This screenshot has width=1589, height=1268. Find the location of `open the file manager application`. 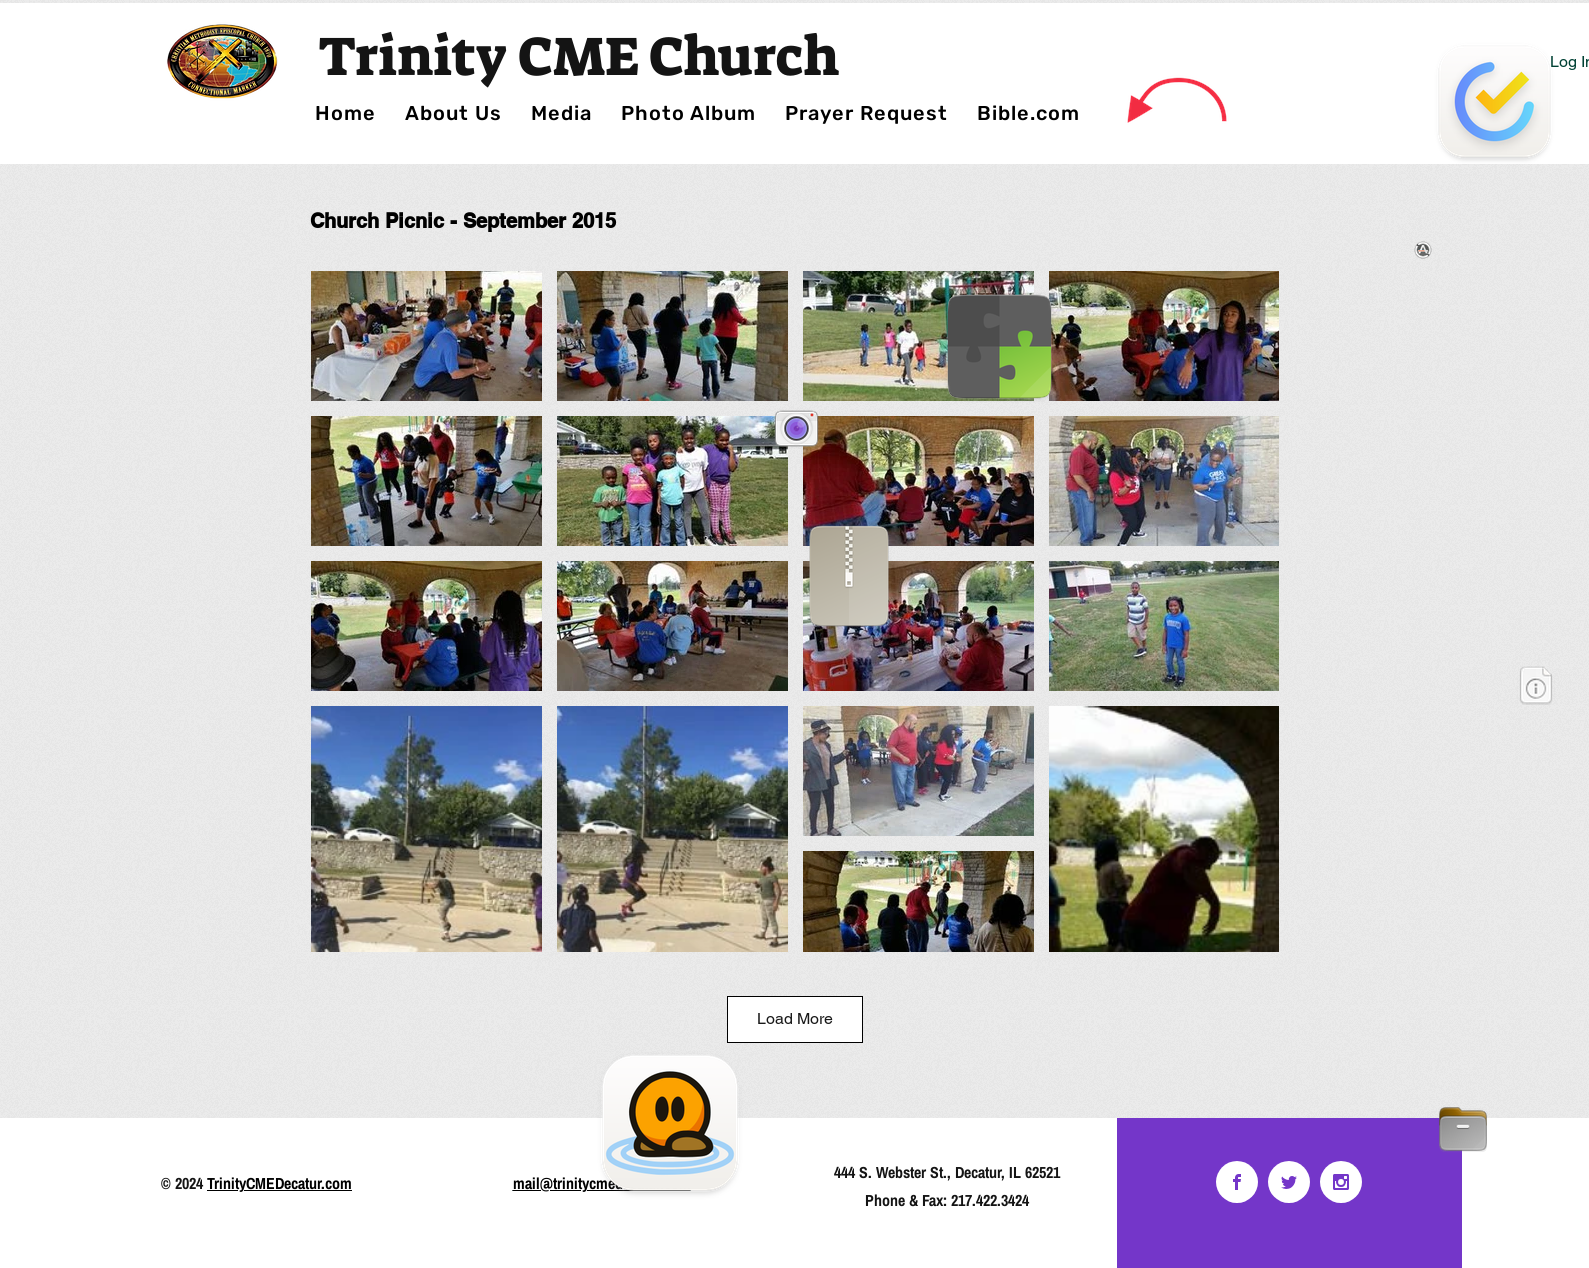

open the file manager application is located at coordinates (1463, 1129).